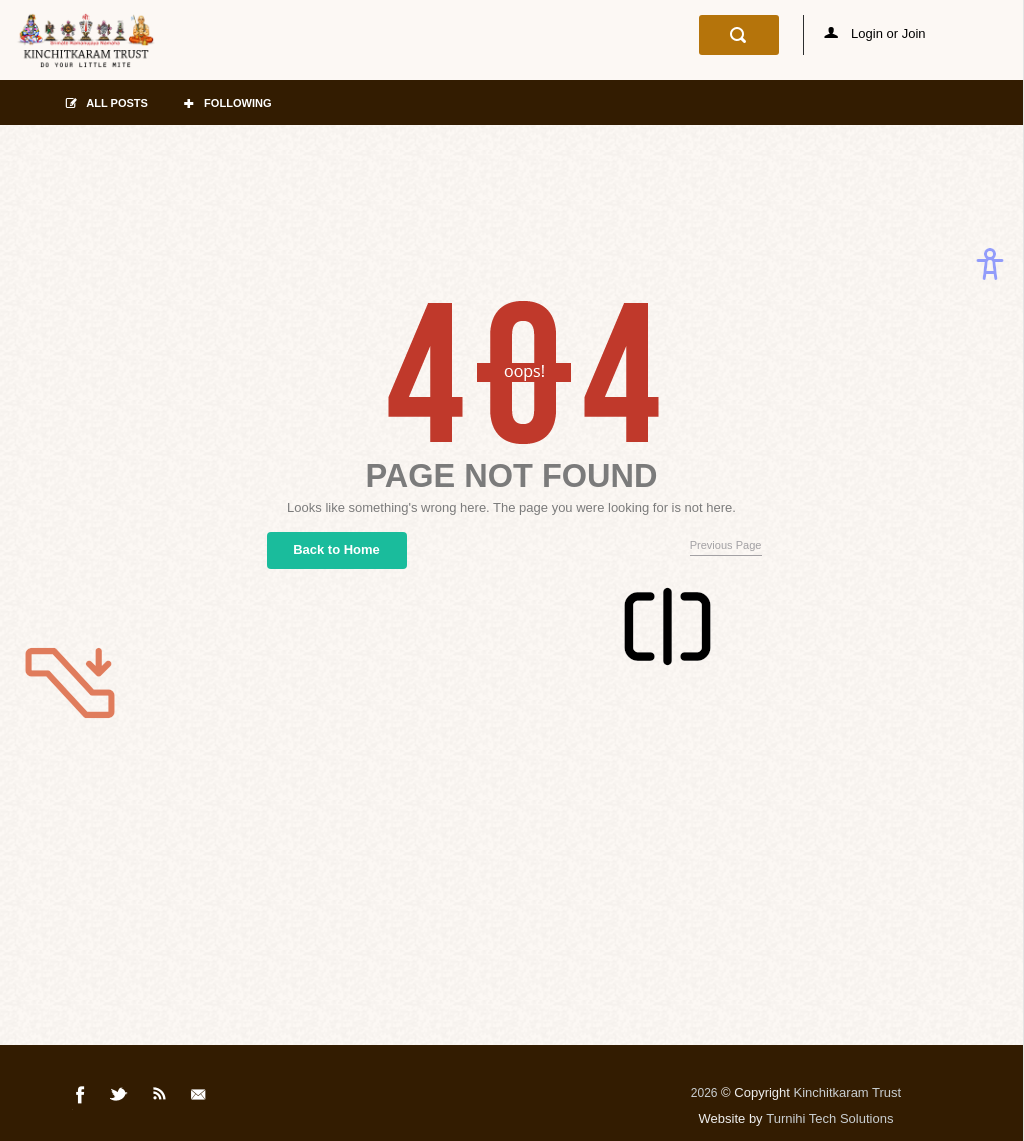 Image resolution: width=1024 pixels, height=1141 pixels. I want to click on access accessibility settings, so click(990, 264).